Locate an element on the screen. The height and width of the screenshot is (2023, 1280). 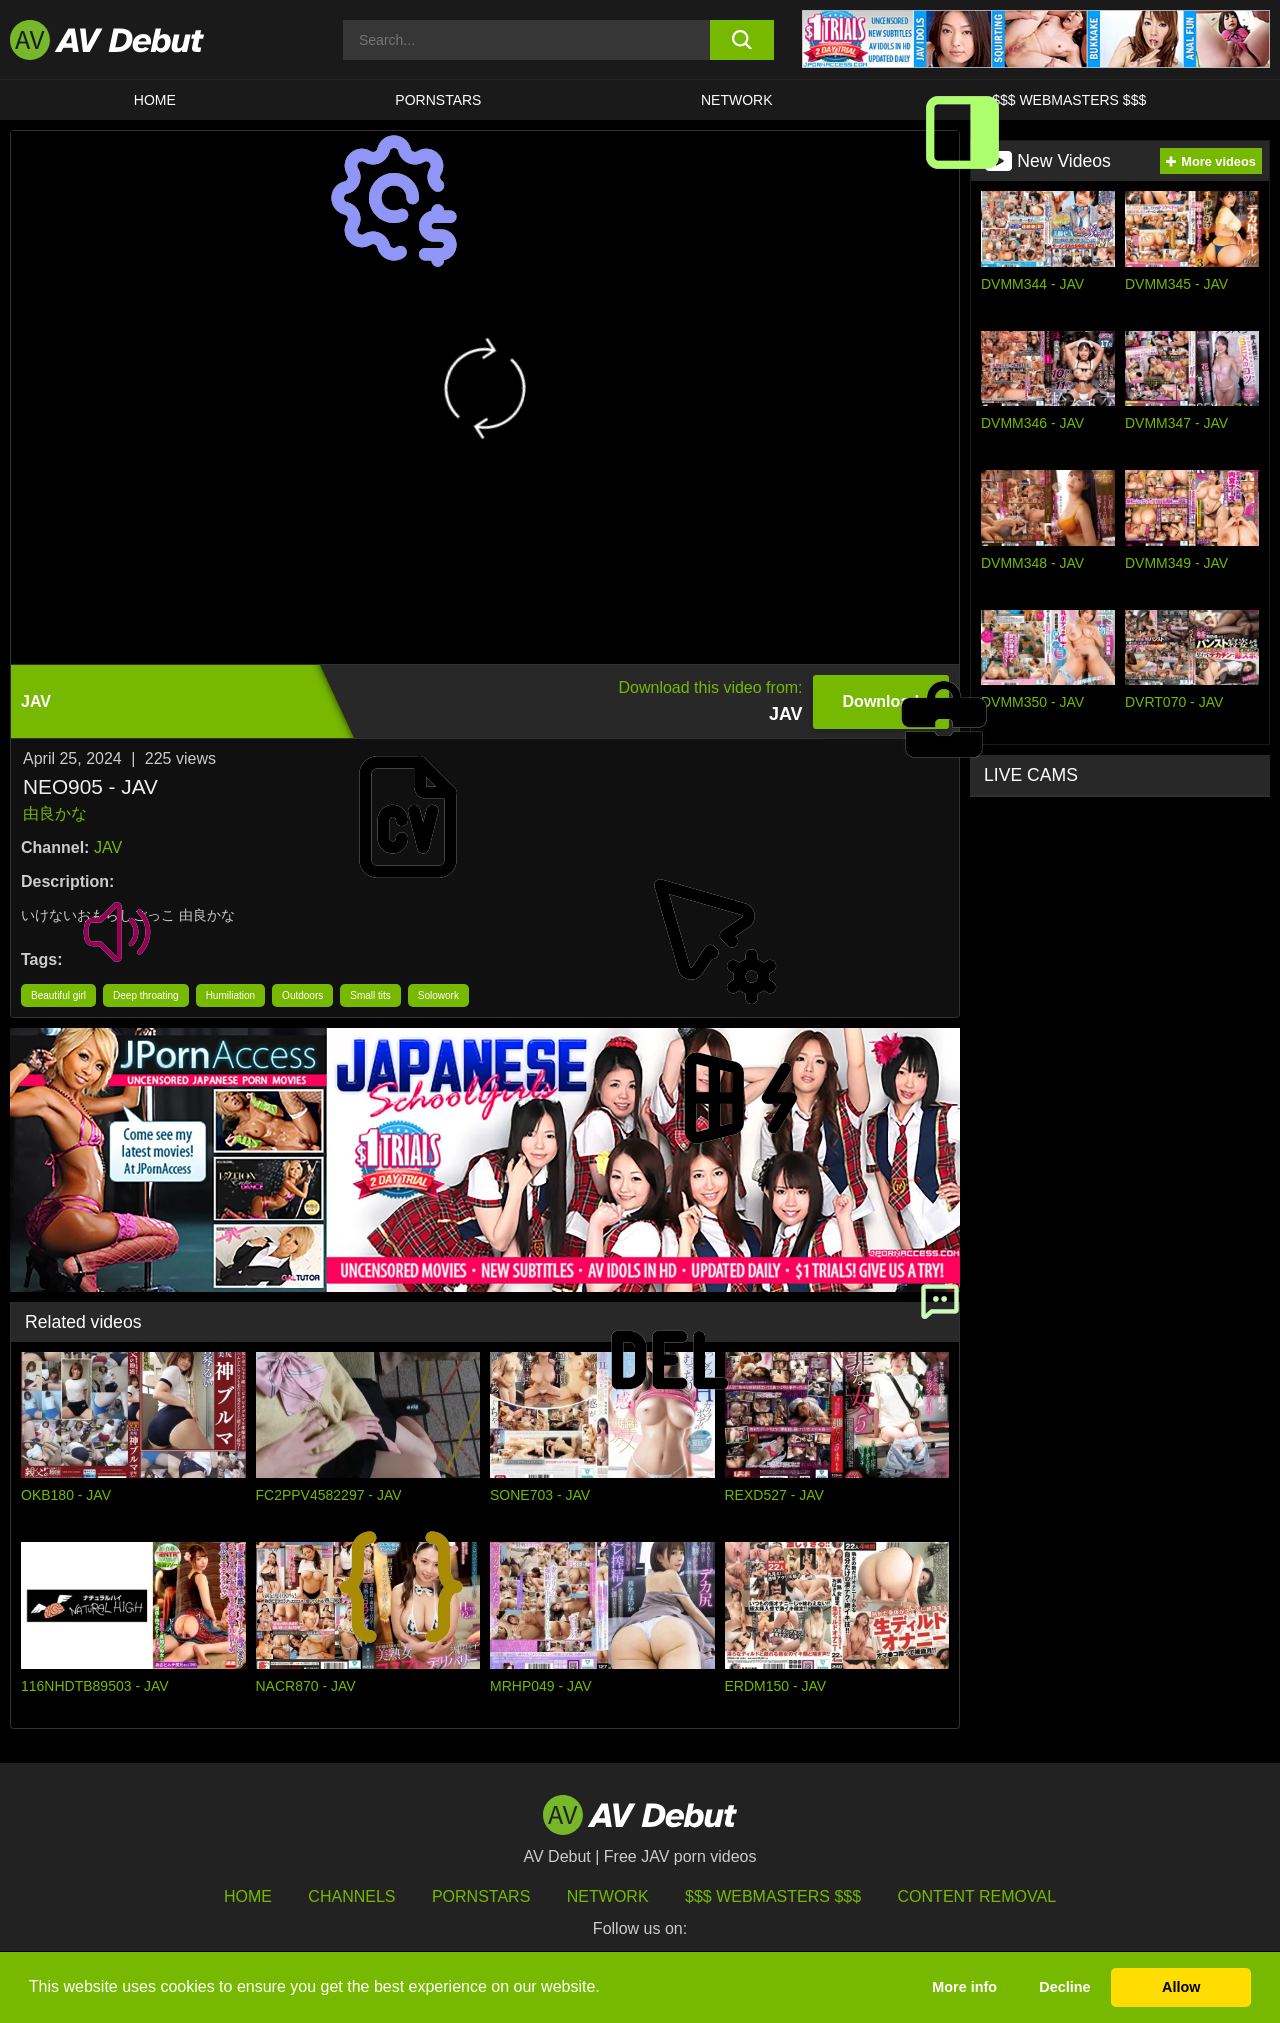
insert code block or code snippet is located at coordinates (401, 1587).